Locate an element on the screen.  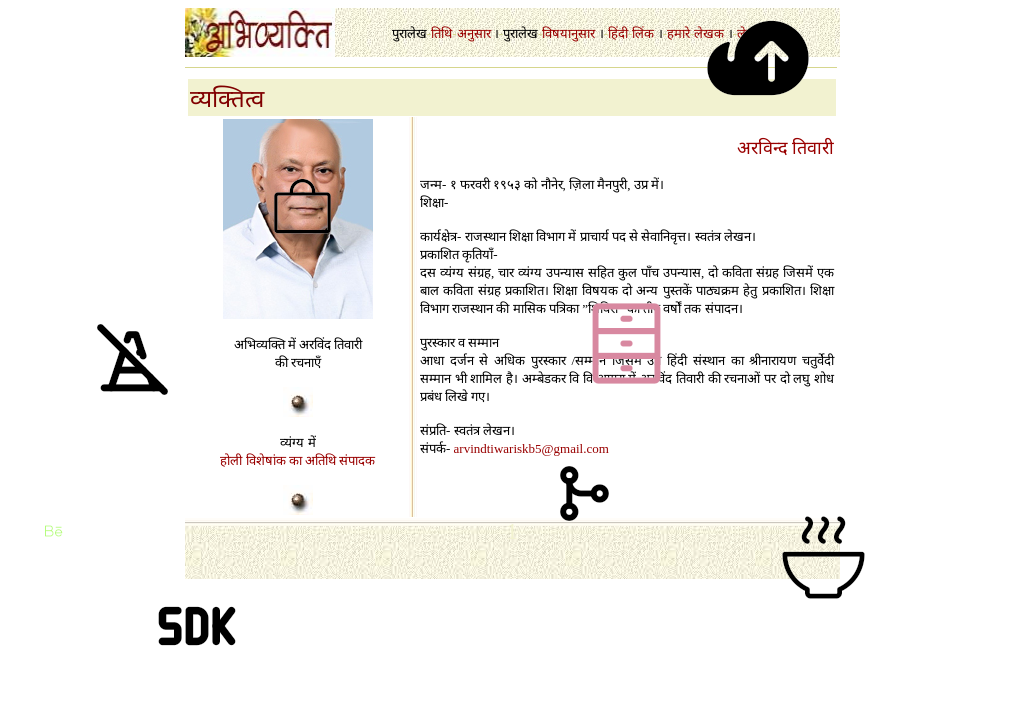
upload file to cloud storage is located at coordinates (758, 58).